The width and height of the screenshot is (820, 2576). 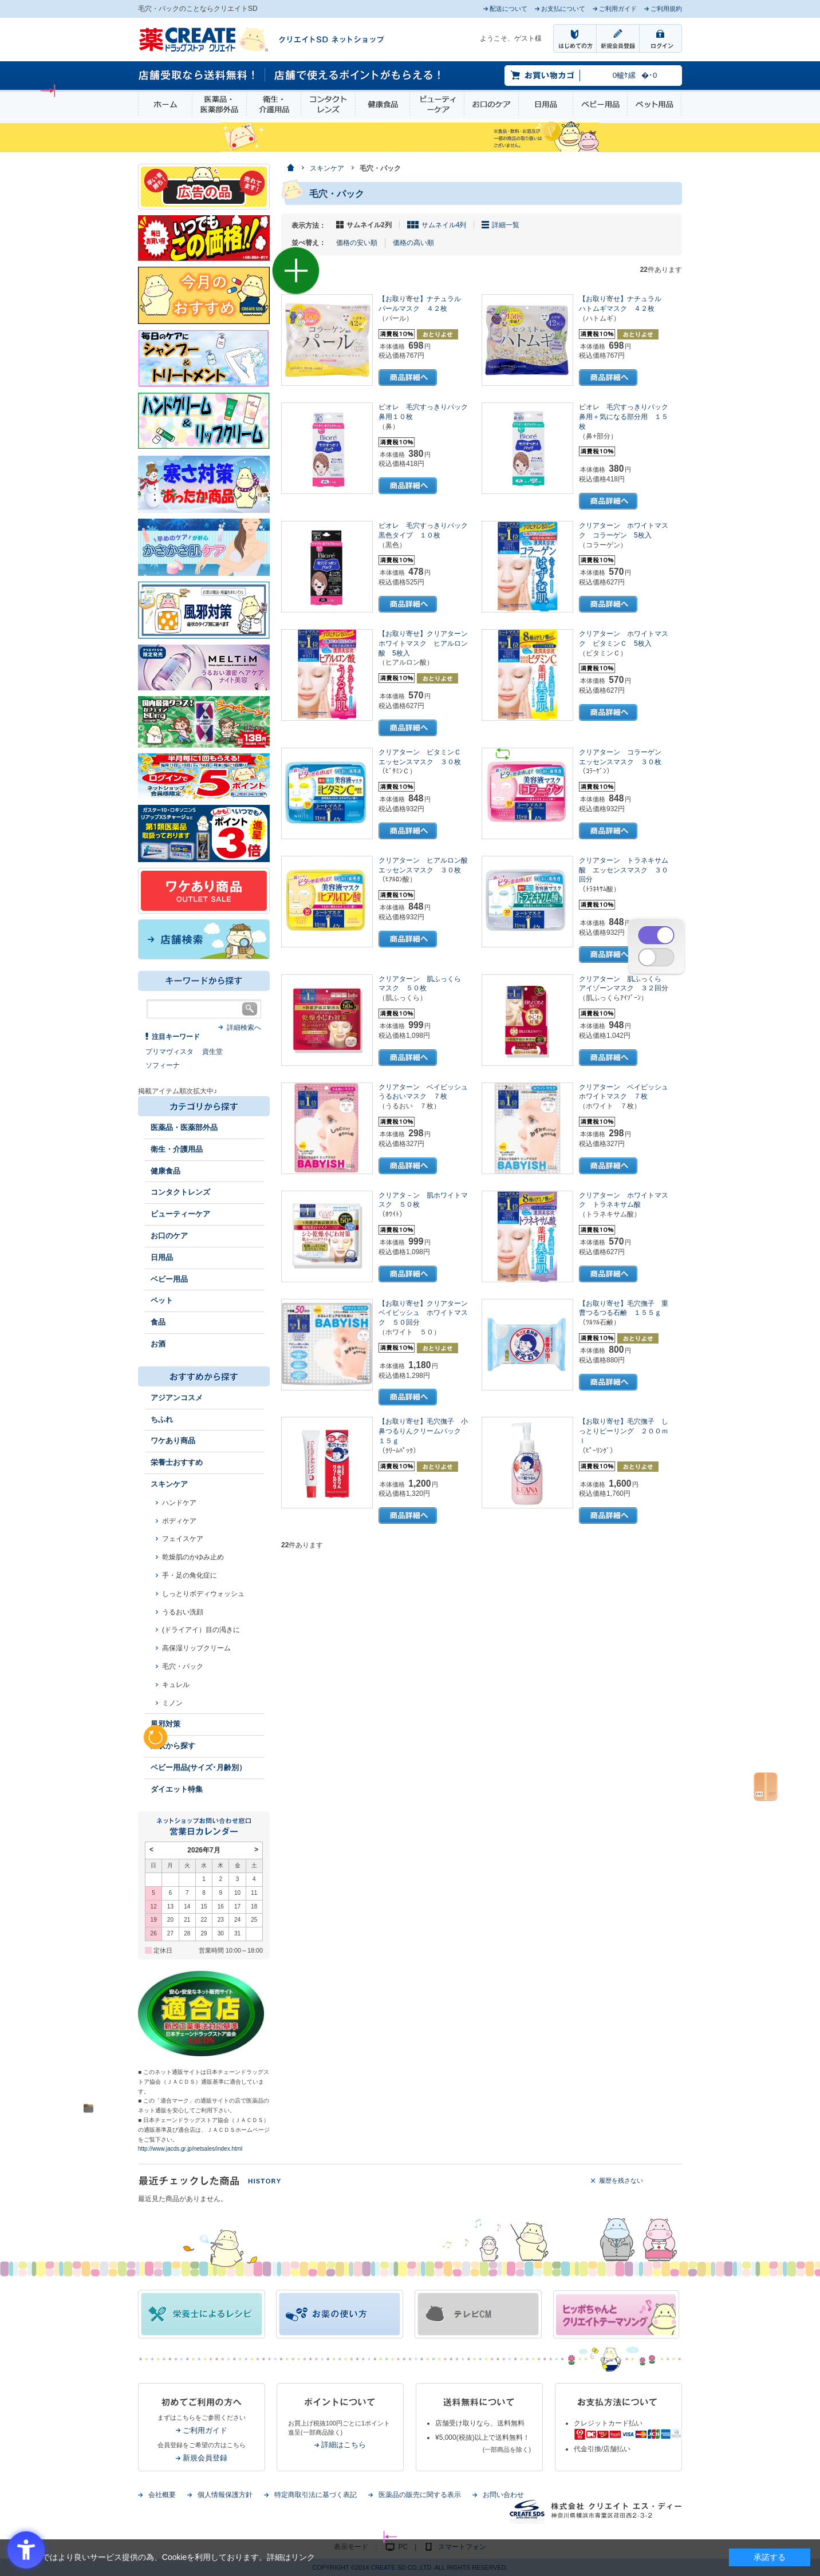 What do you see at coordinates (88, 2108) in the screenshot?
I see `drop files here to move them into this folder` at bounding box center [88, 2108].